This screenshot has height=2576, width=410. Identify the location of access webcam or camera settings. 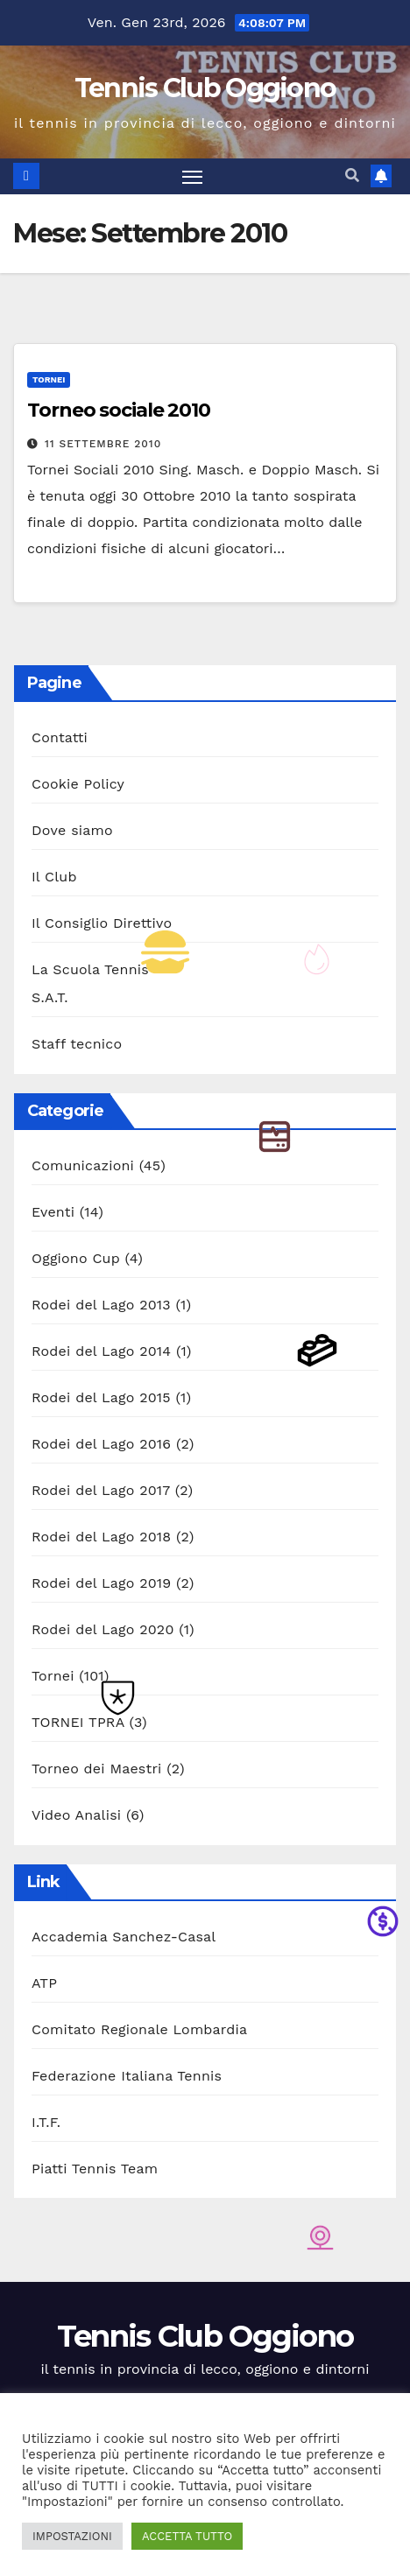
(320, 2238).